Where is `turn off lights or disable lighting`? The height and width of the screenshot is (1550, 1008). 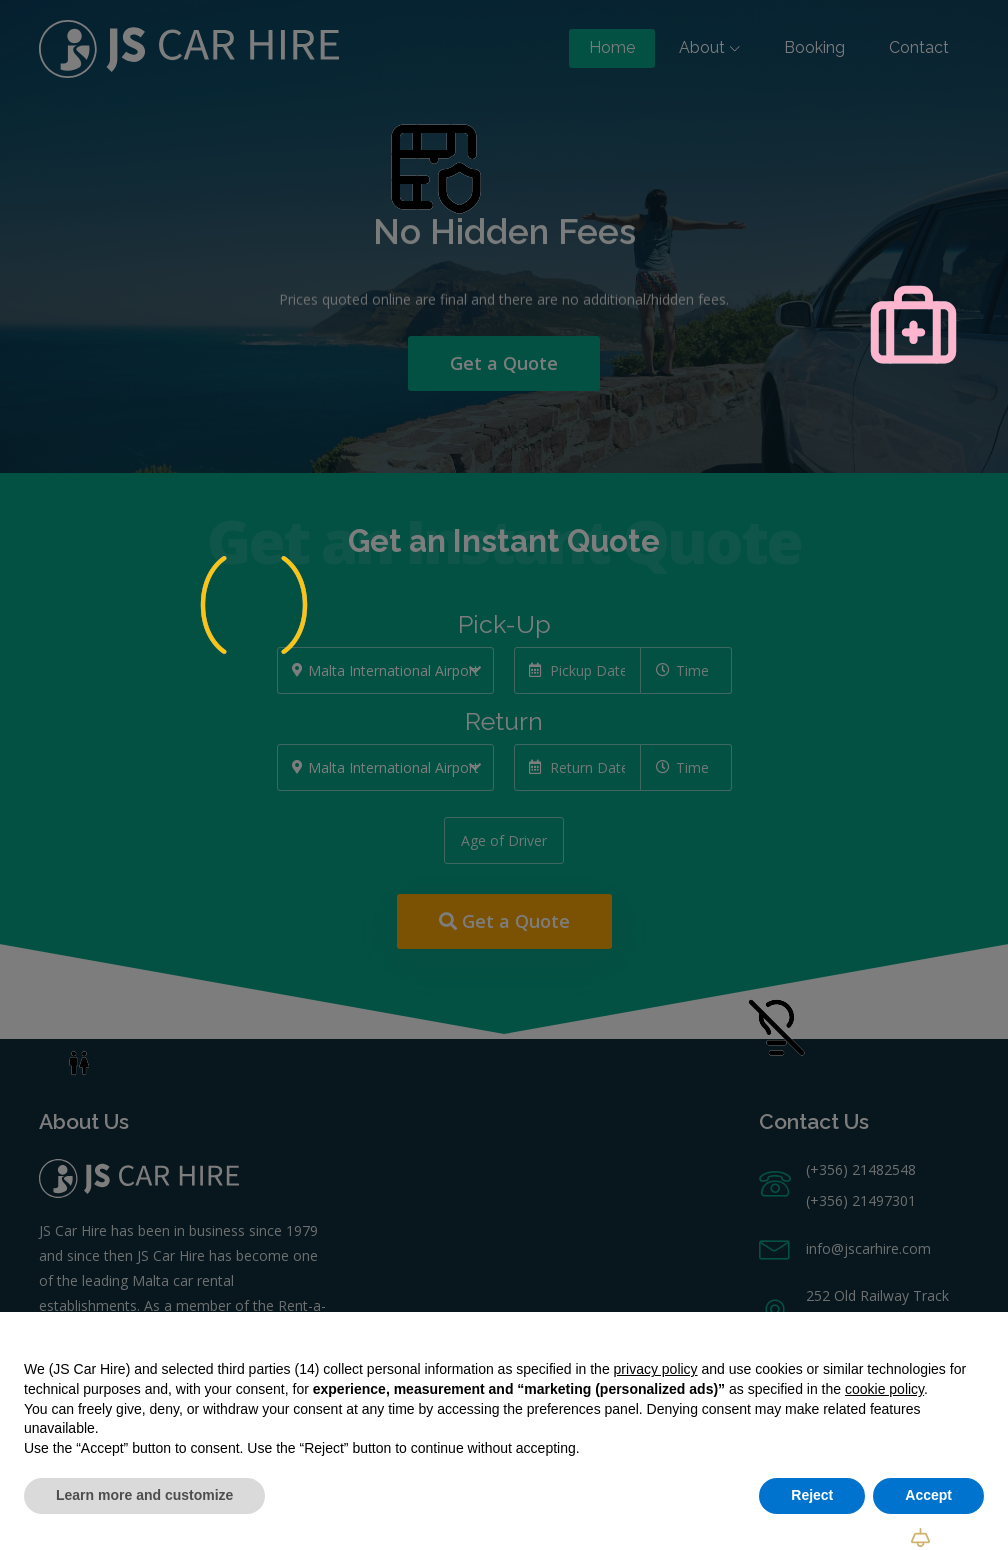
turn off lights or disable lighting is located at coordinates (776, 1027).